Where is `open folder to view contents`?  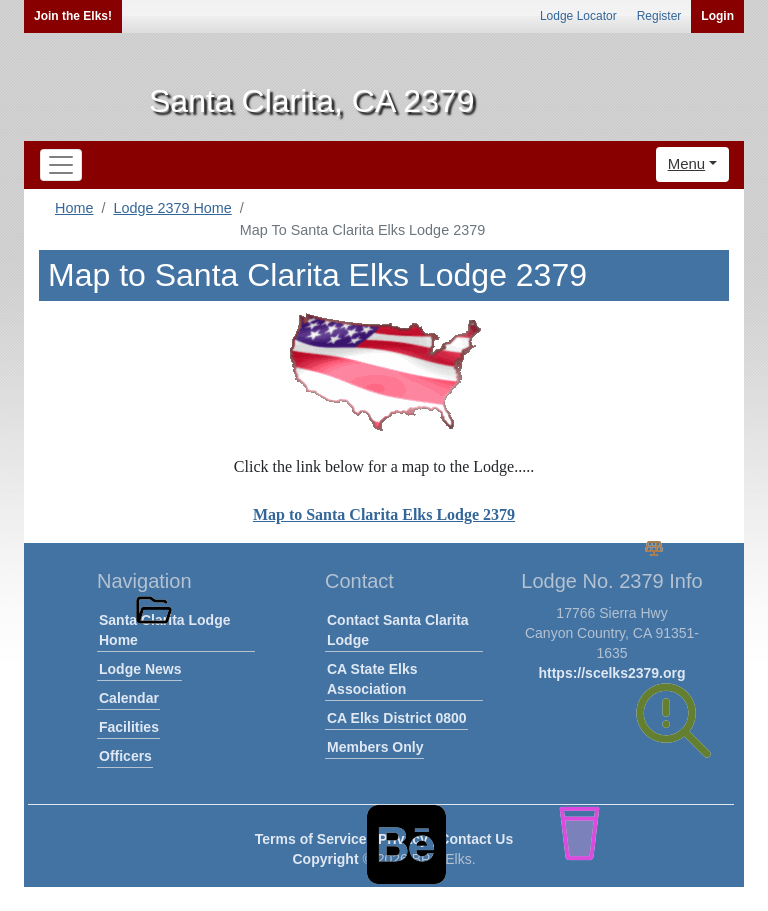 open folder to view contents is located at coordinates (153, 611).